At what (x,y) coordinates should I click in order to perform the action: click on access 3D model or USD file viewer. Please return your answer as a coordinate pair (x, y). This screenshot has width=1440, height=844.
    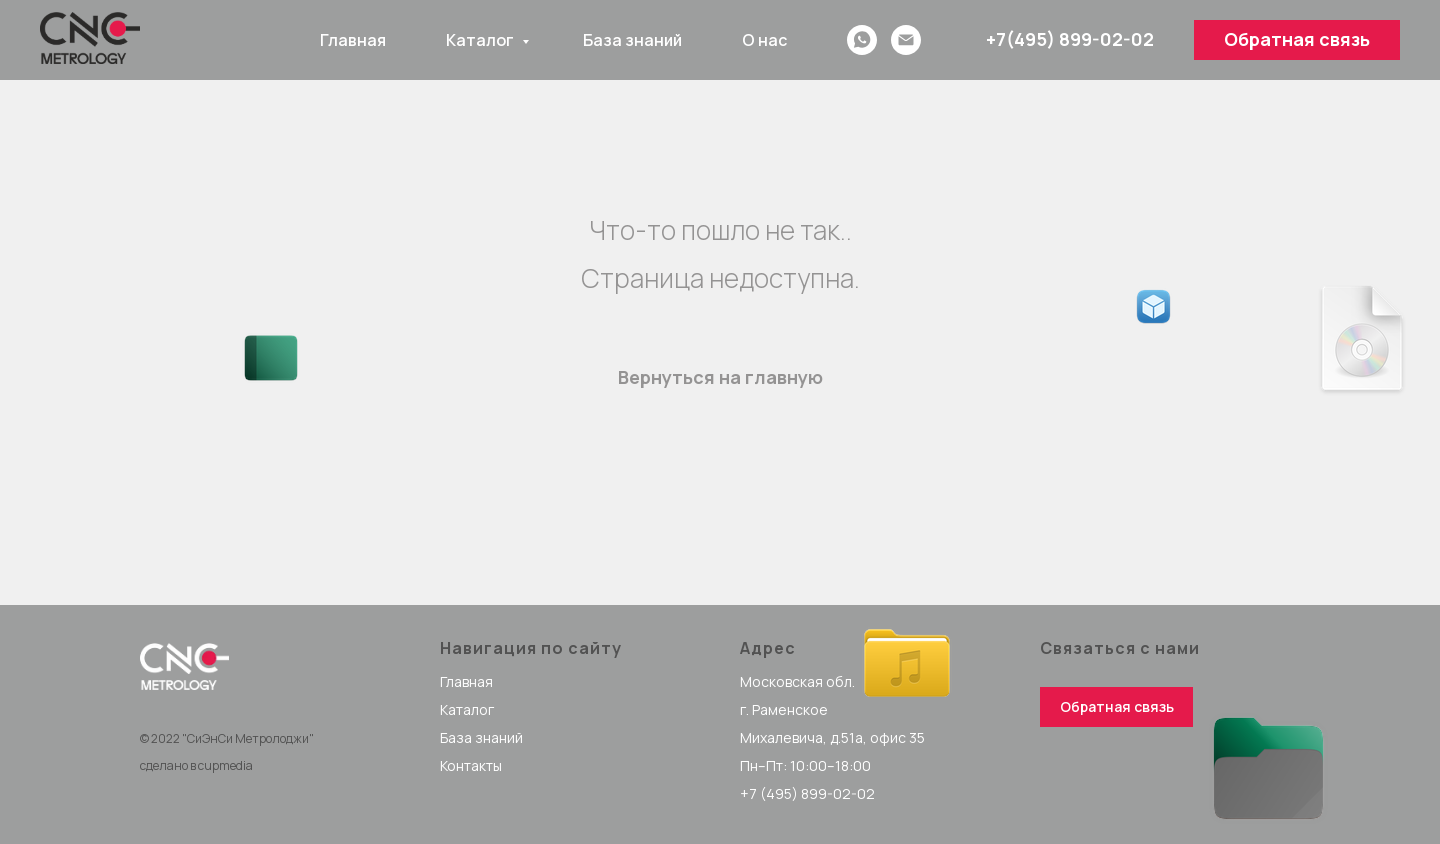
    Looking at the image, I should click on (1153, 306).